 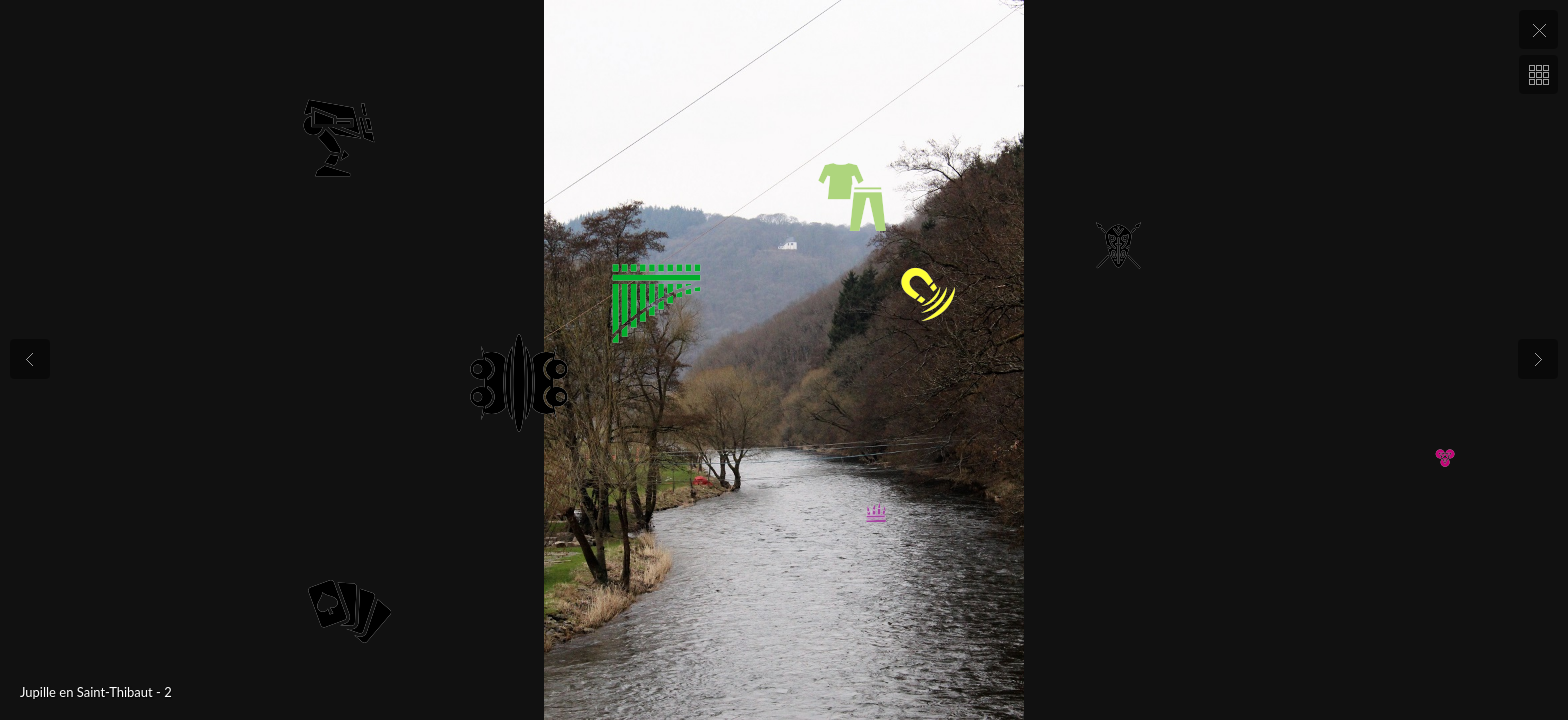 What do you see at coordinates (339, 138) in the screenshot?
I see `explore the map on foot` at bounding box center [339, 138].